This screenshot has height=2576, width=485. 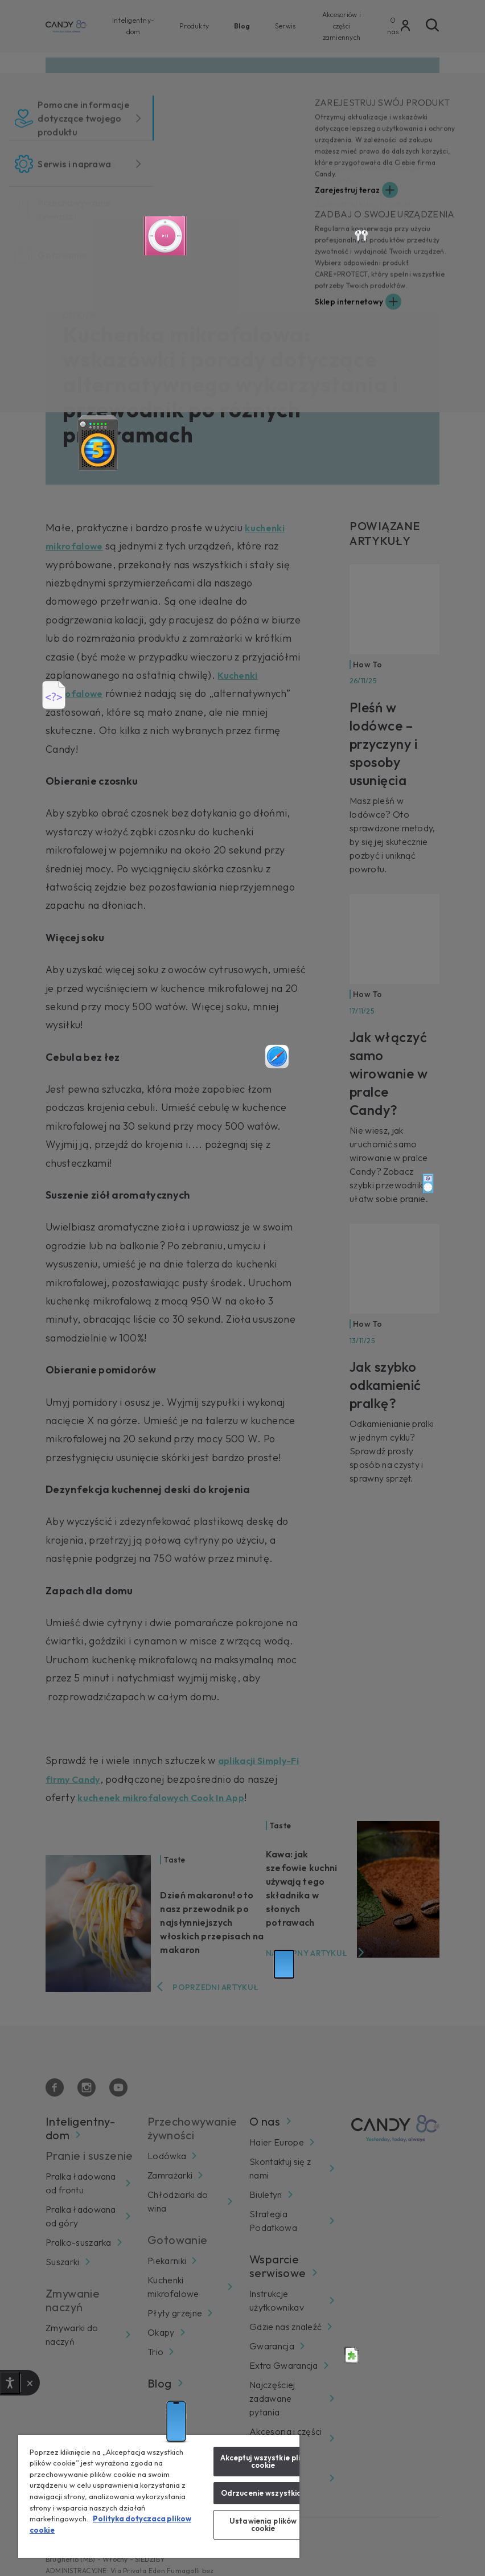 What do you see at coordinates (54, 695) in the screenshot?
I see `a PHP source code file` at bounding box center [54, 695].